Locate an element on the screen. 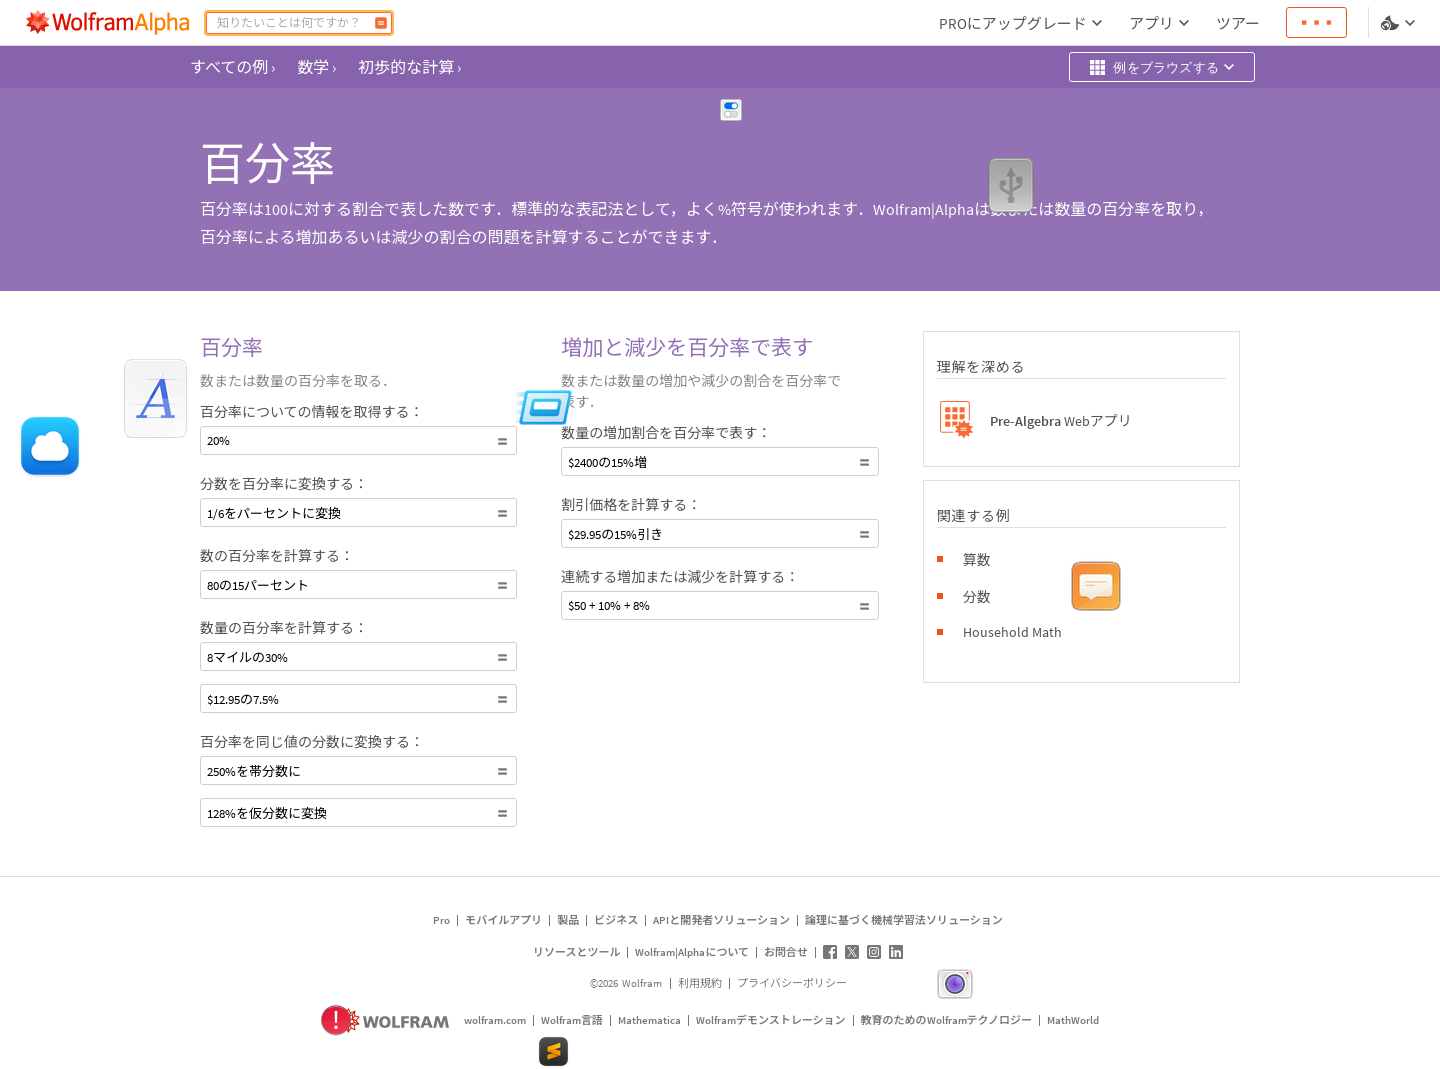  open the cheese webcam application is located at coordinates (955, 984).